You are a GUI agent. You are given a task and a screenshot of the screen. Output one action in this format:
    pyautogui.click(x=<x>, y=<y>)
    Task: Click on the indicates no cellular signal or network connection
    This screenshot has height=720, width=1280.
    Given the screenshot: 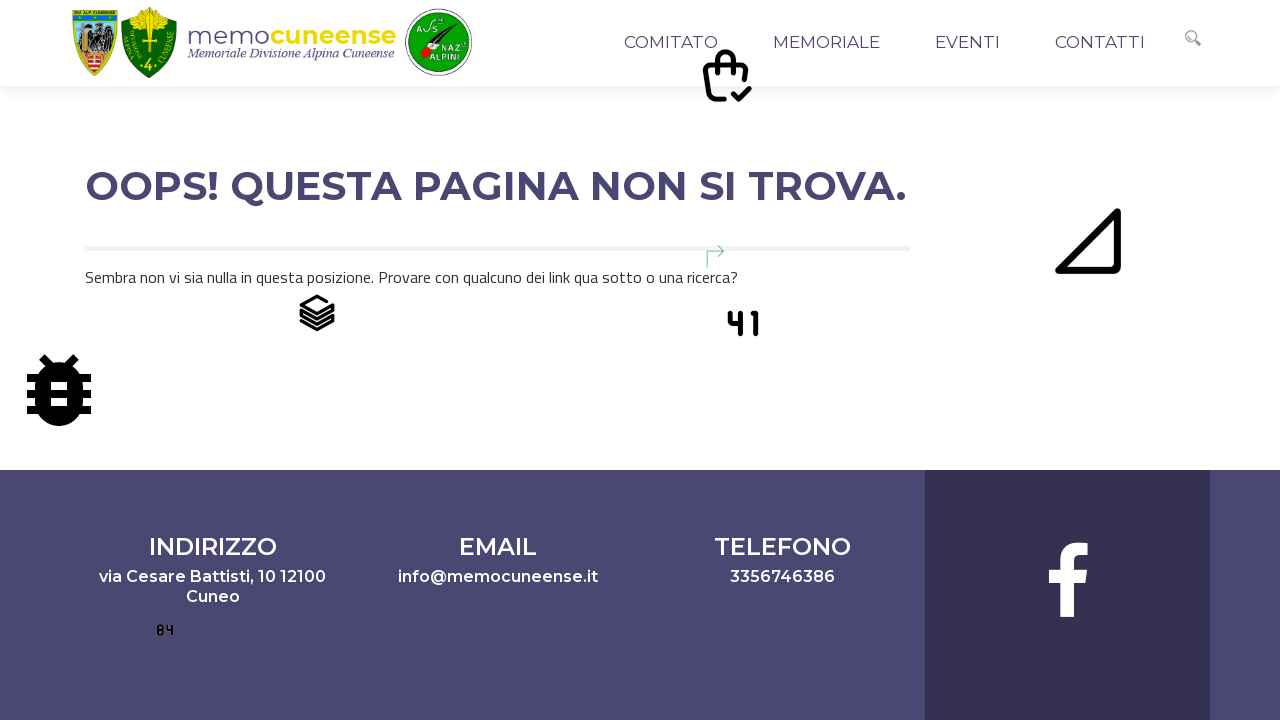 What is the action you would take?
    pyautogui.click(x=1085, y=238)
    